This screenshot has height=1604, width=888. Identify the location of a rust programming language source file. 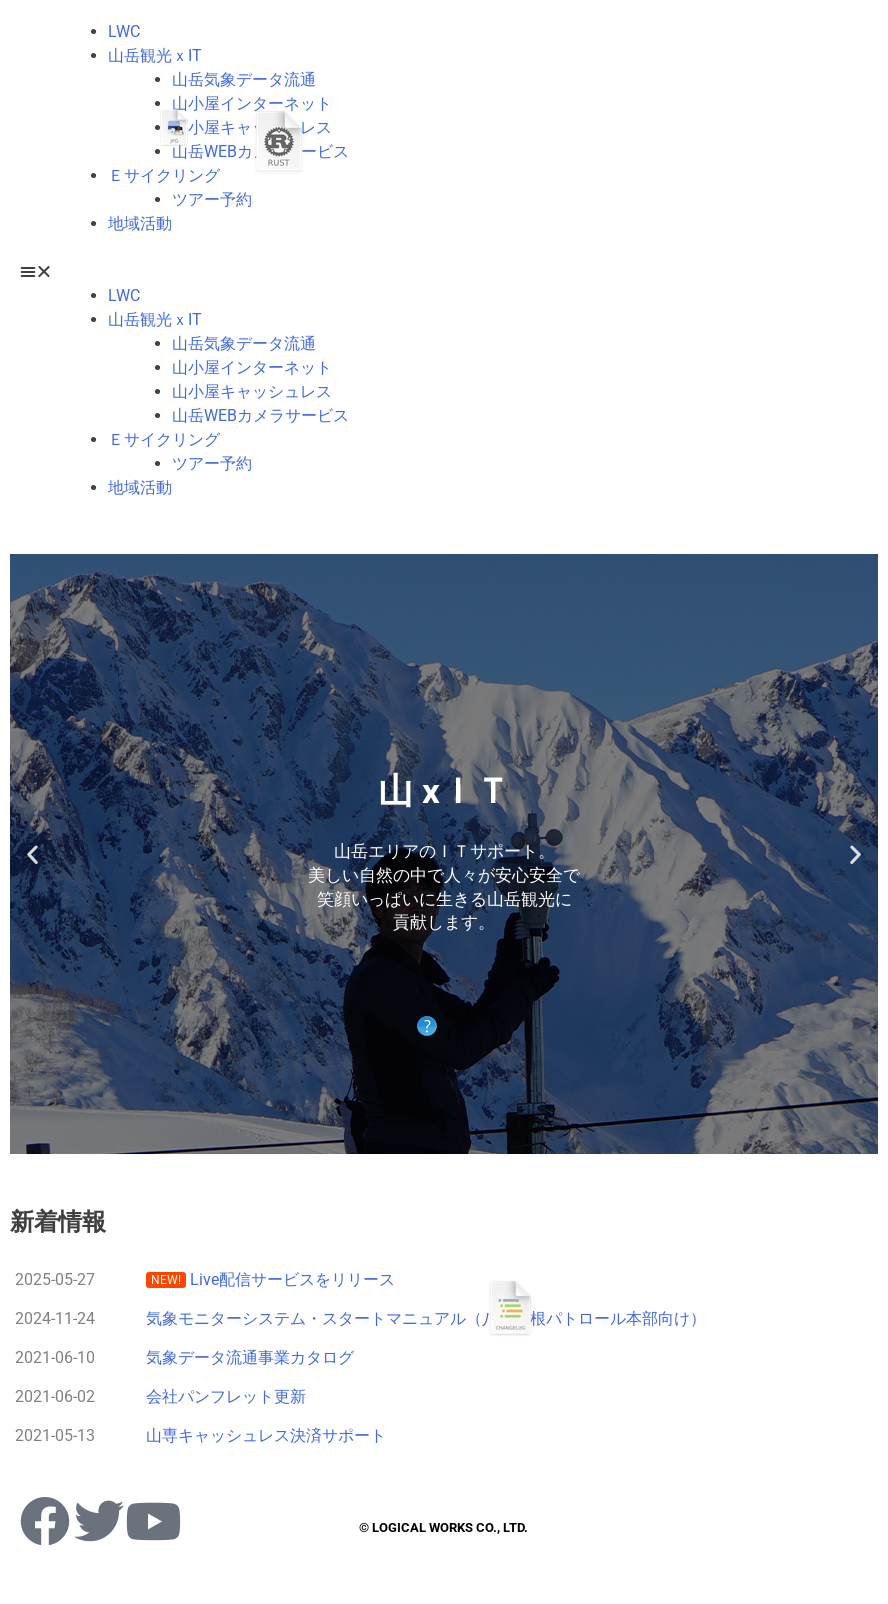
(279, 142).